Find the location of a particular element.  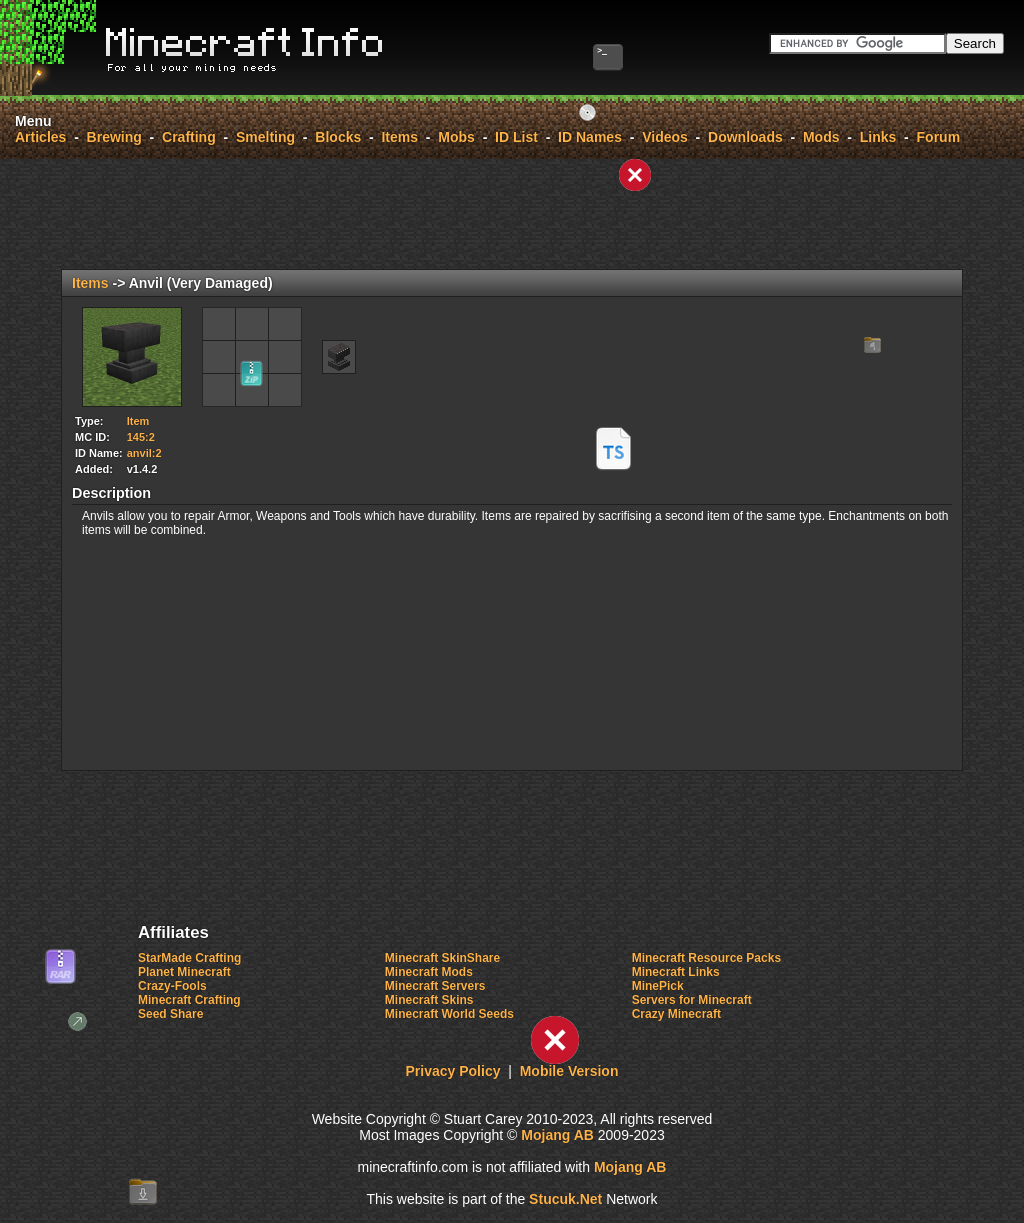

cancel or close a dialog is located at coordinates (555, 1040).